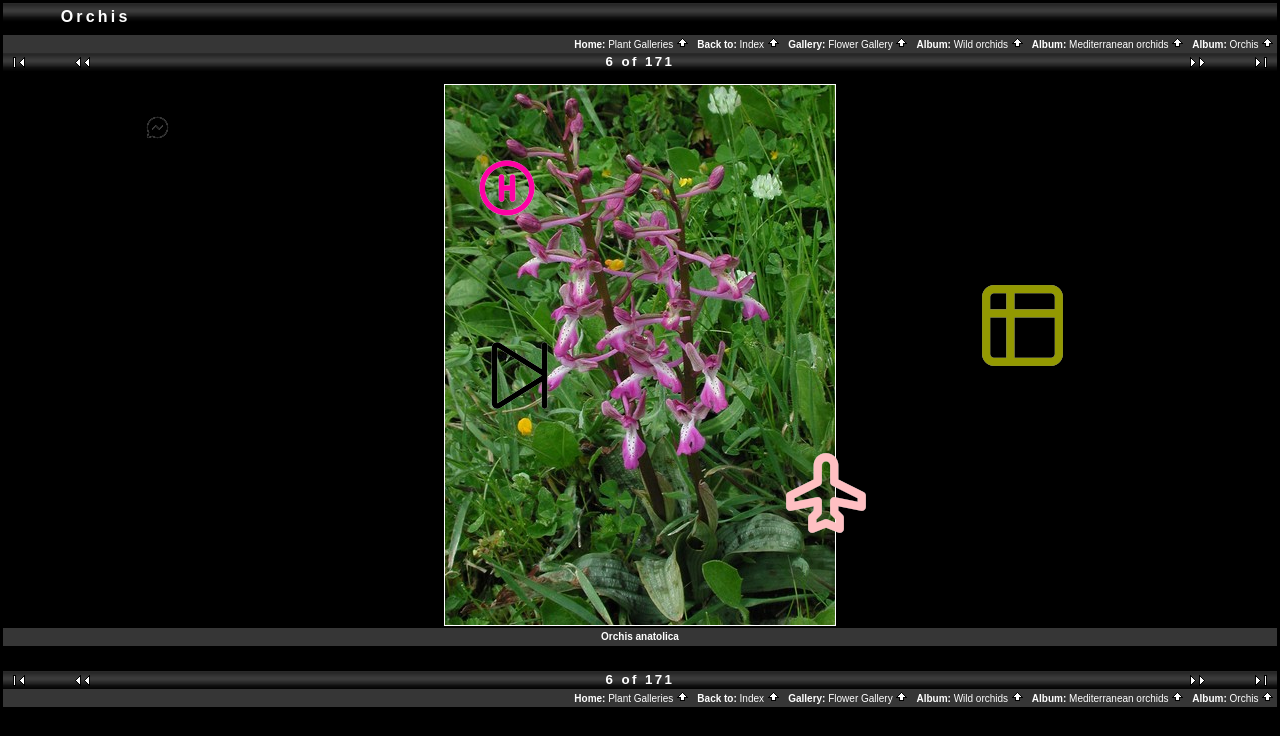 The width and height of the screenshot is (1280, 736). What do you see at coordinates (157, 127) in the screenshot?
I see `open facebook messenger` at bounding box center [157, 127].